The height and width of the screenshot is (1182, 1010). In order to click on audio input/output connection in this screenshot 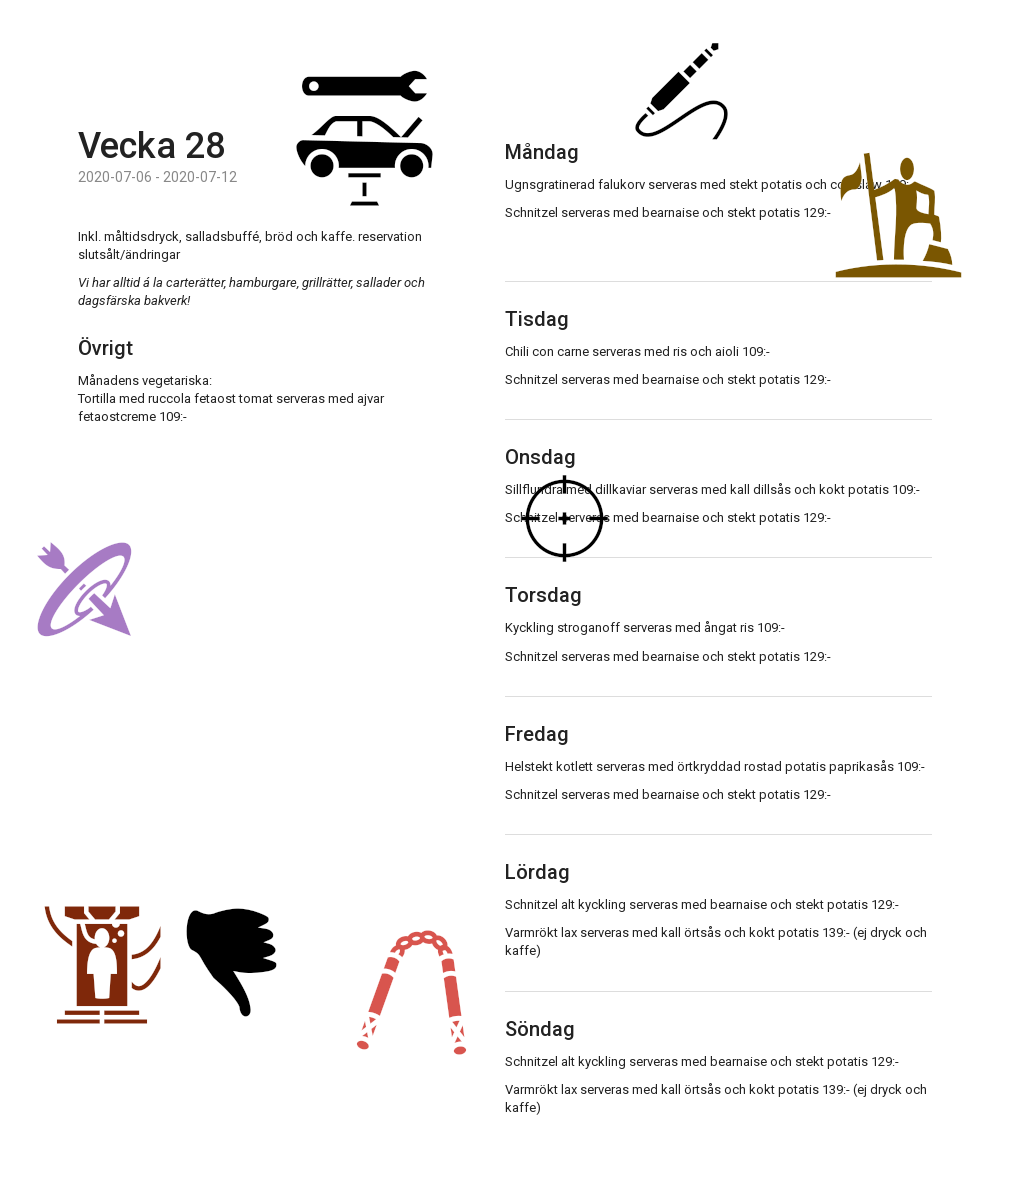, I will do `click(681, 90)`.